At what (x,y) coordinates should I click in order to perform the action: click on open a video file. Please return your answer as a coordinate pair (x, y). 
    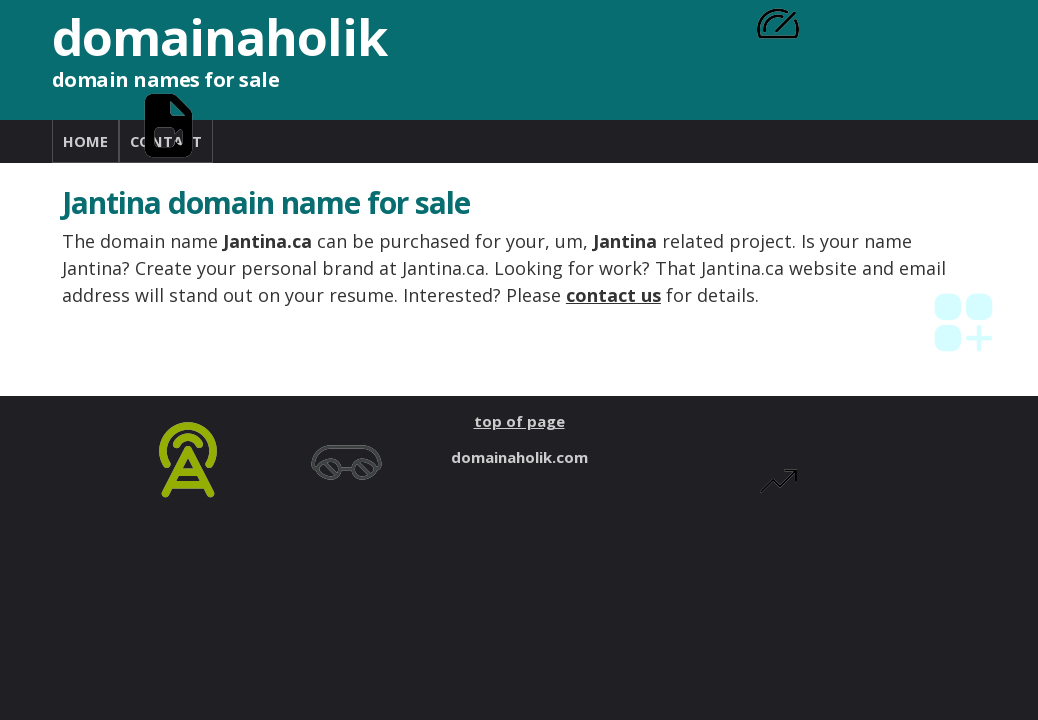
    Looking at the image, I should click on (168, 125).